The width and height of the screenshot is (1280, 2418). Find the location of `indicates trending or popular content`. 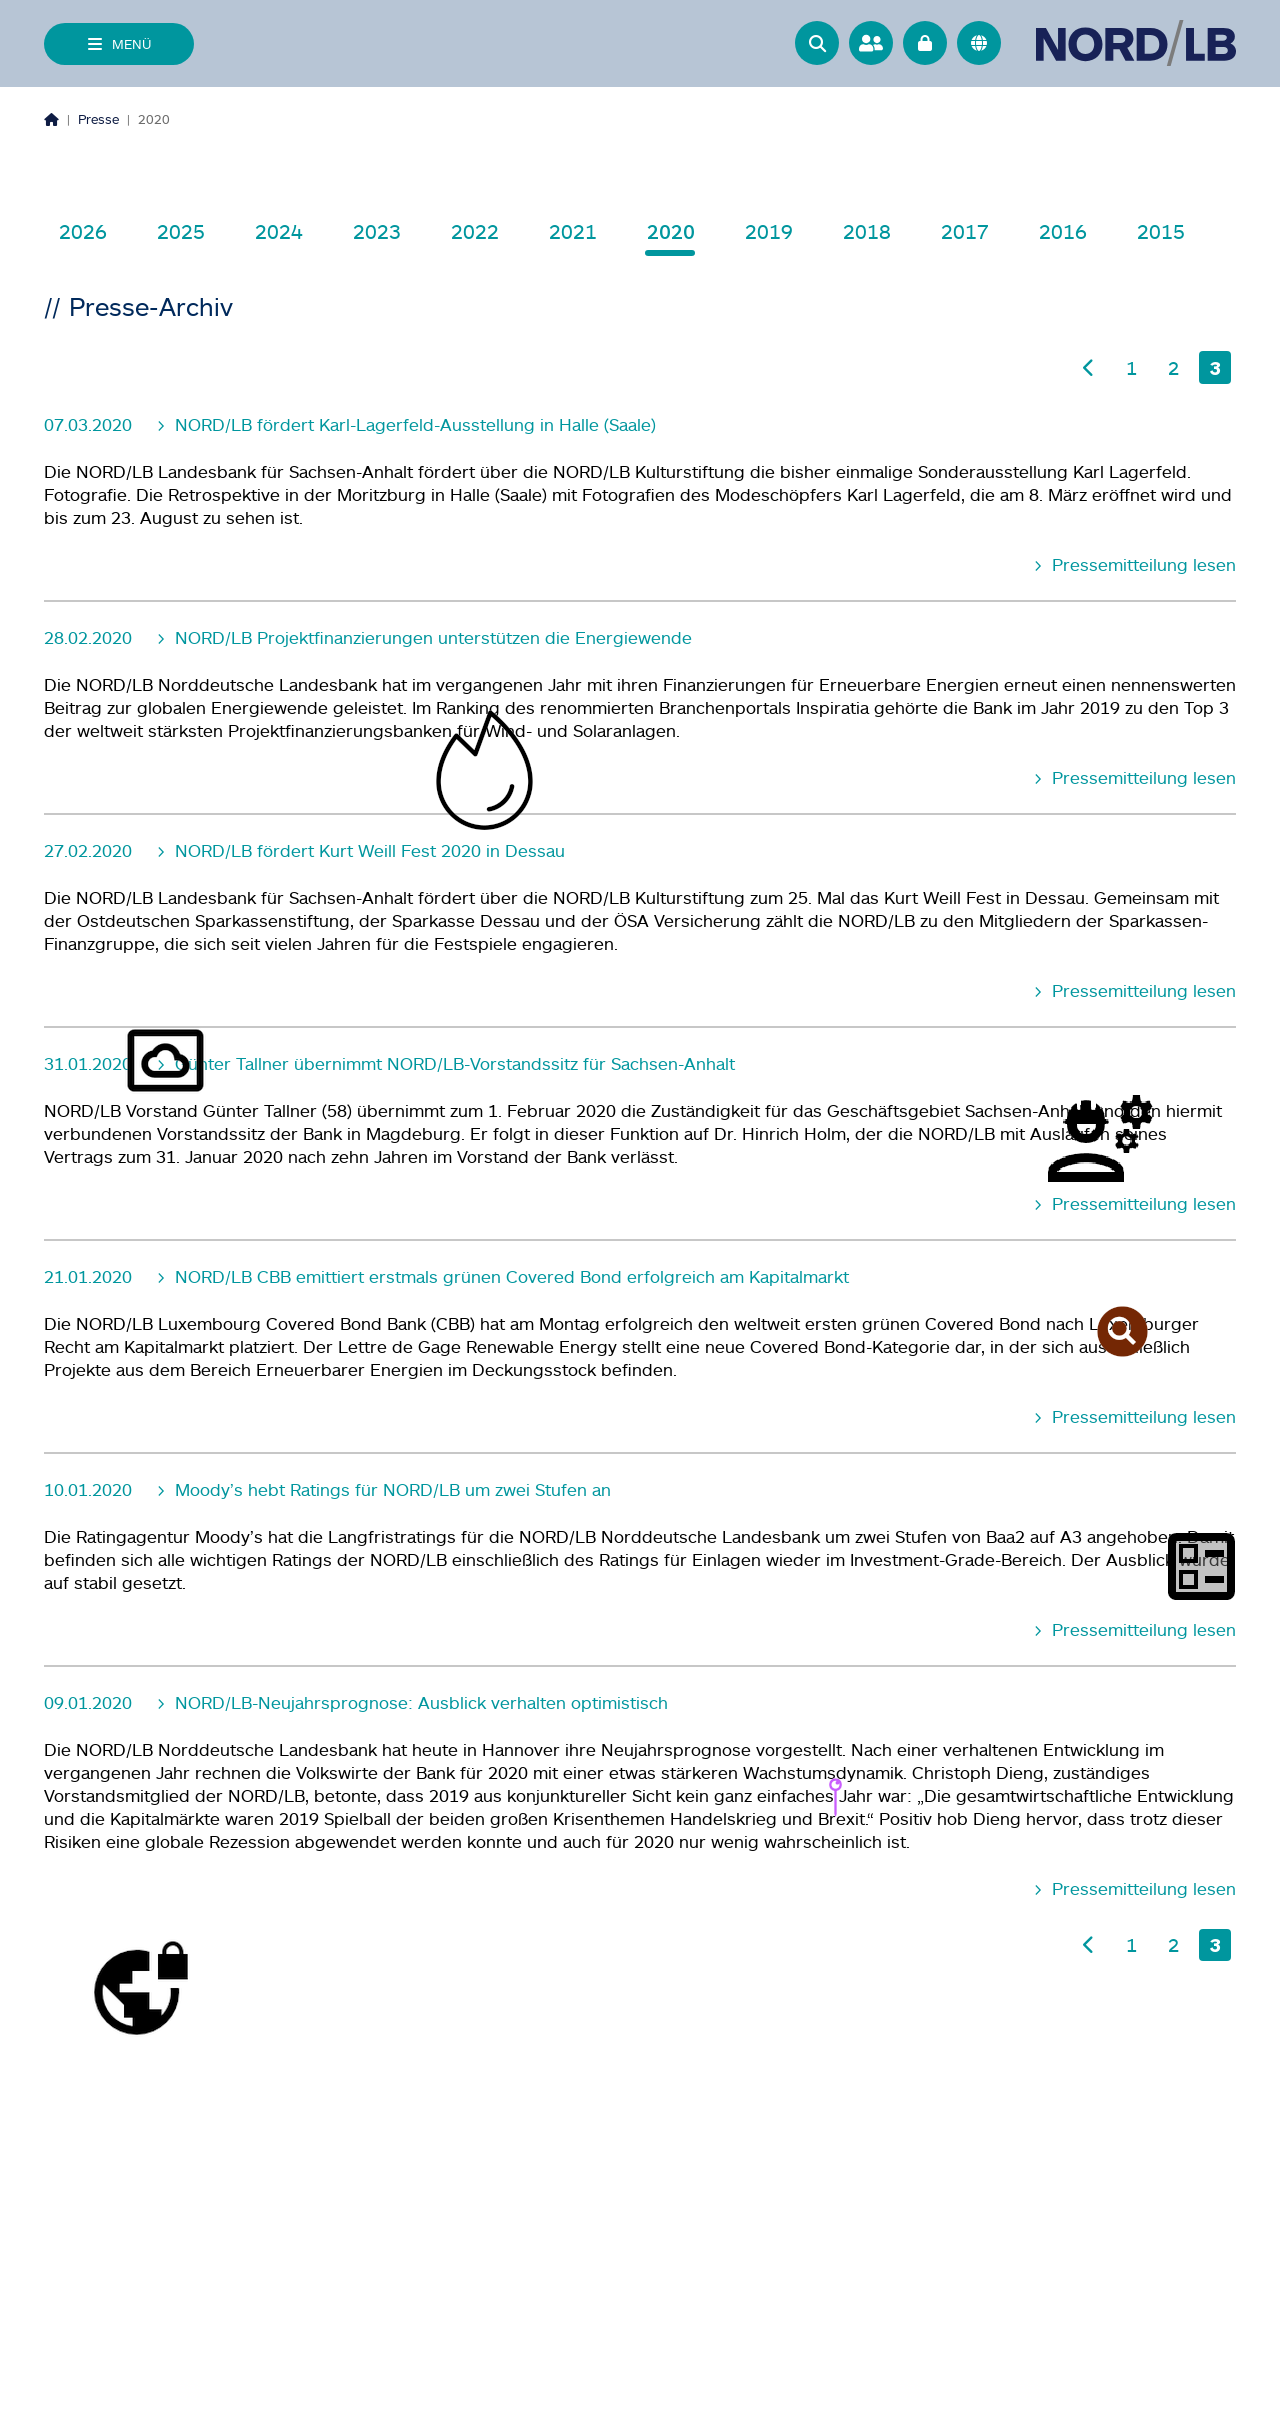

indicates trending or popular content is located at coordinates (484, 772).